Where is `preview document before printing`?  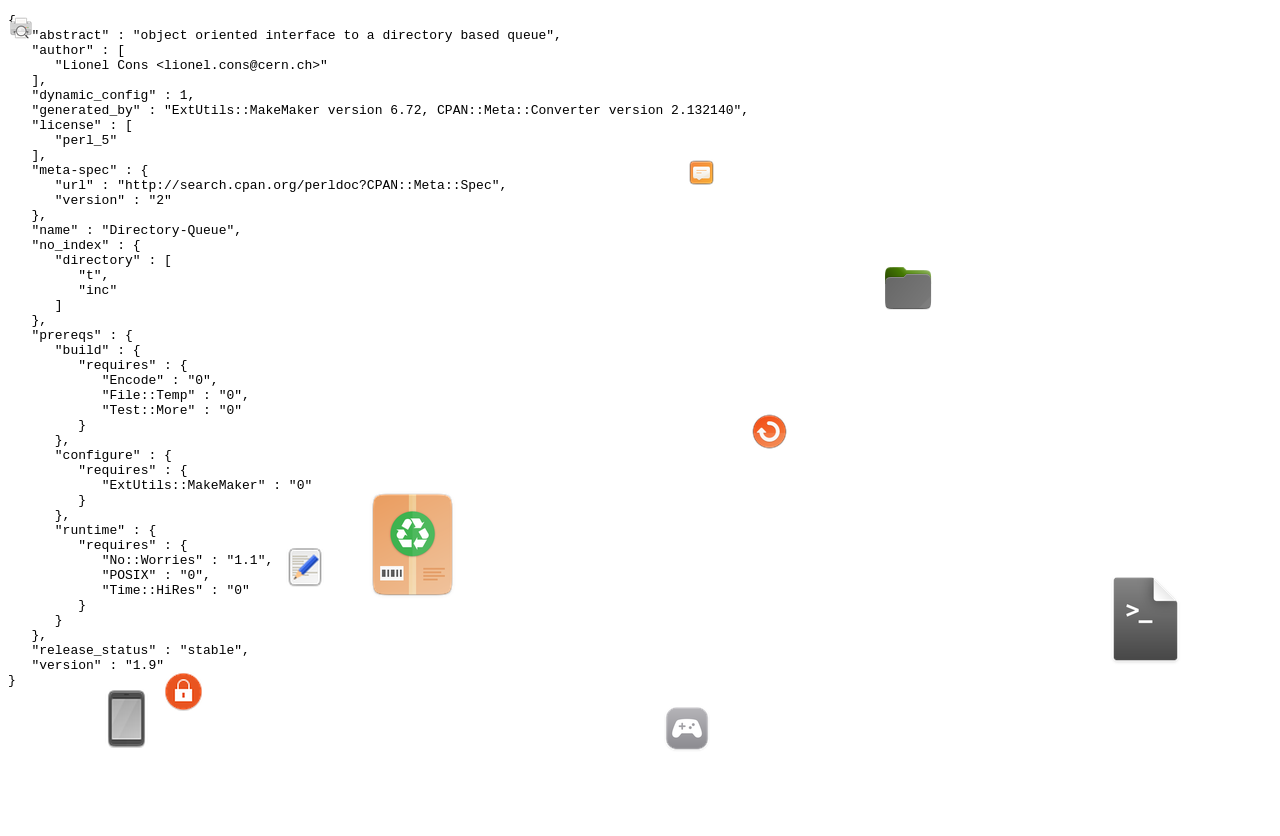
preview document before printing is located at coordinates (21, 28).